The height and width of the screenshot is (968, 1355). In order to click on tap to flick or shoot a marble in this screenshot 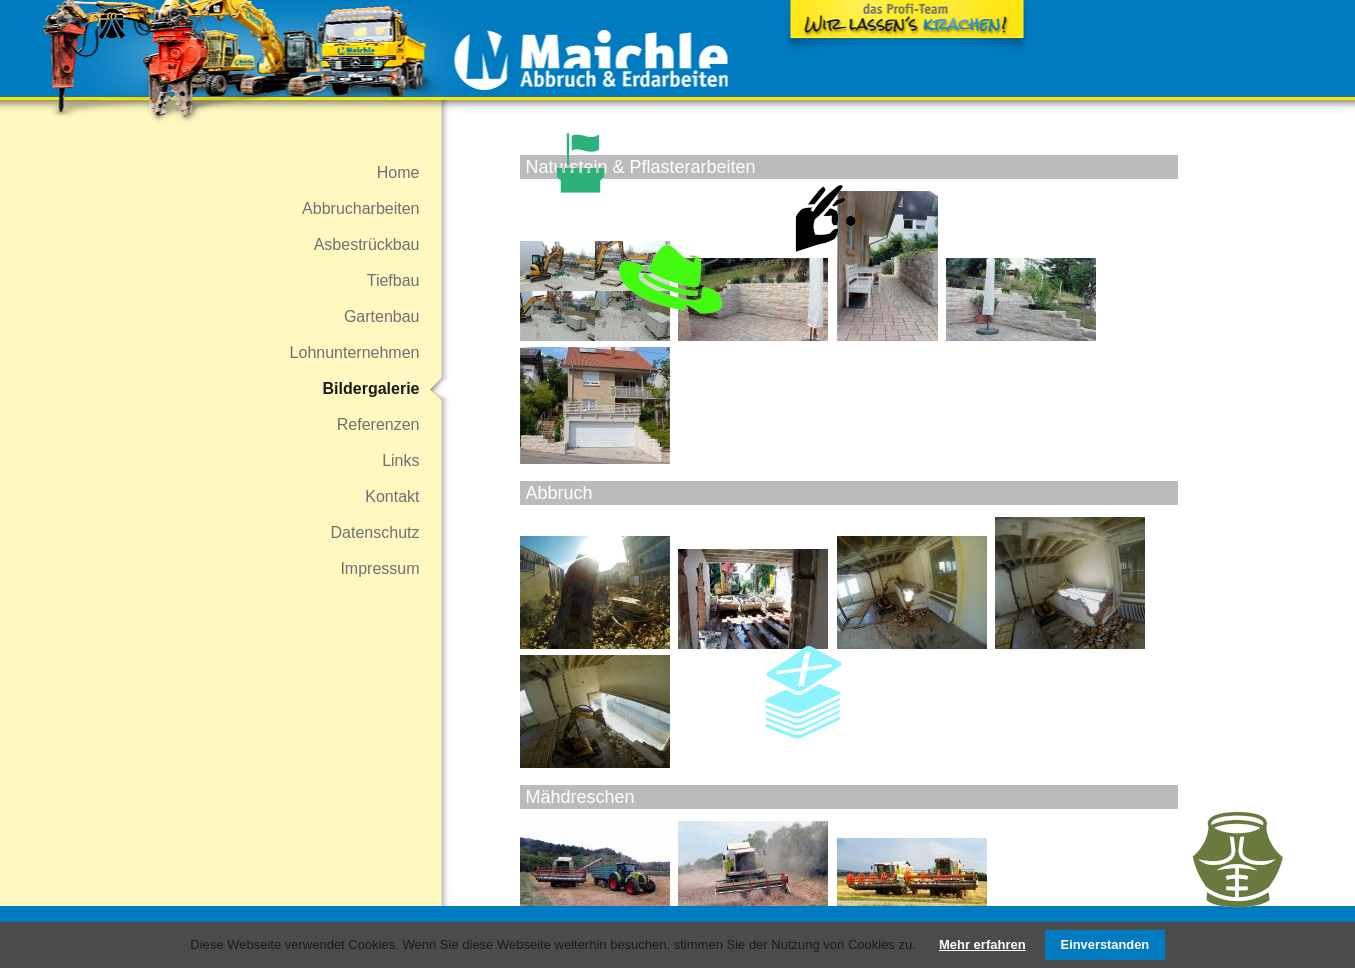, I will do `click(835, 217)`.